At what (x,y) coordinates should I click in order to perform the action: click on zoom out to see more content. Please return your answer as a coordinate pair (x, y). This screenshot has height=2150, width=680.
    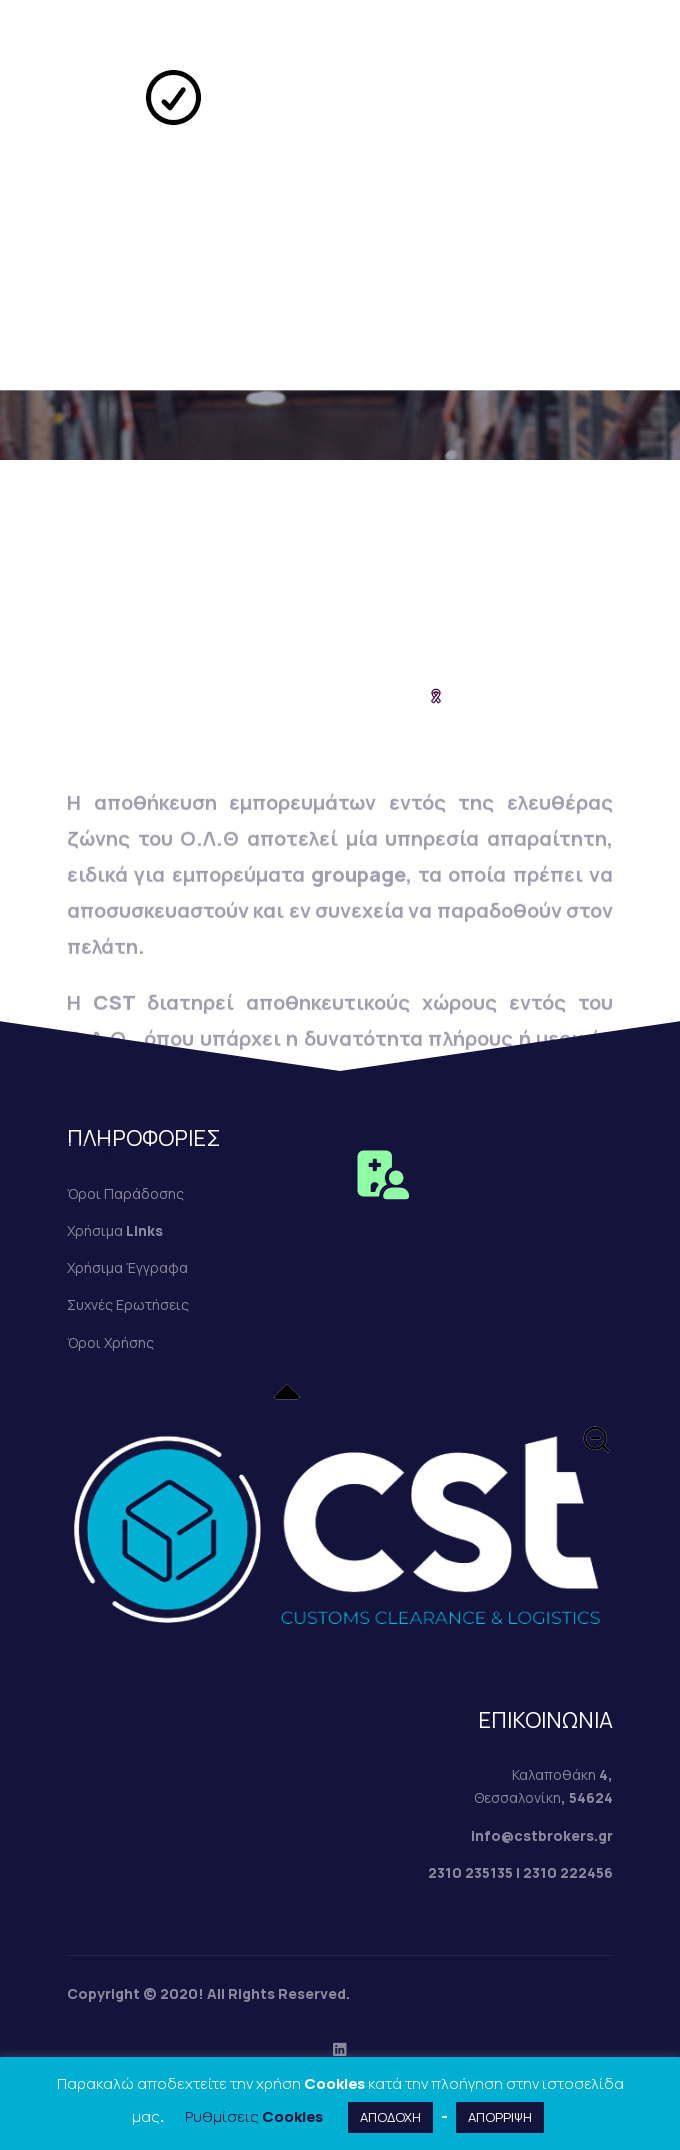
    Looking at the image, I should click on (596, 1439).